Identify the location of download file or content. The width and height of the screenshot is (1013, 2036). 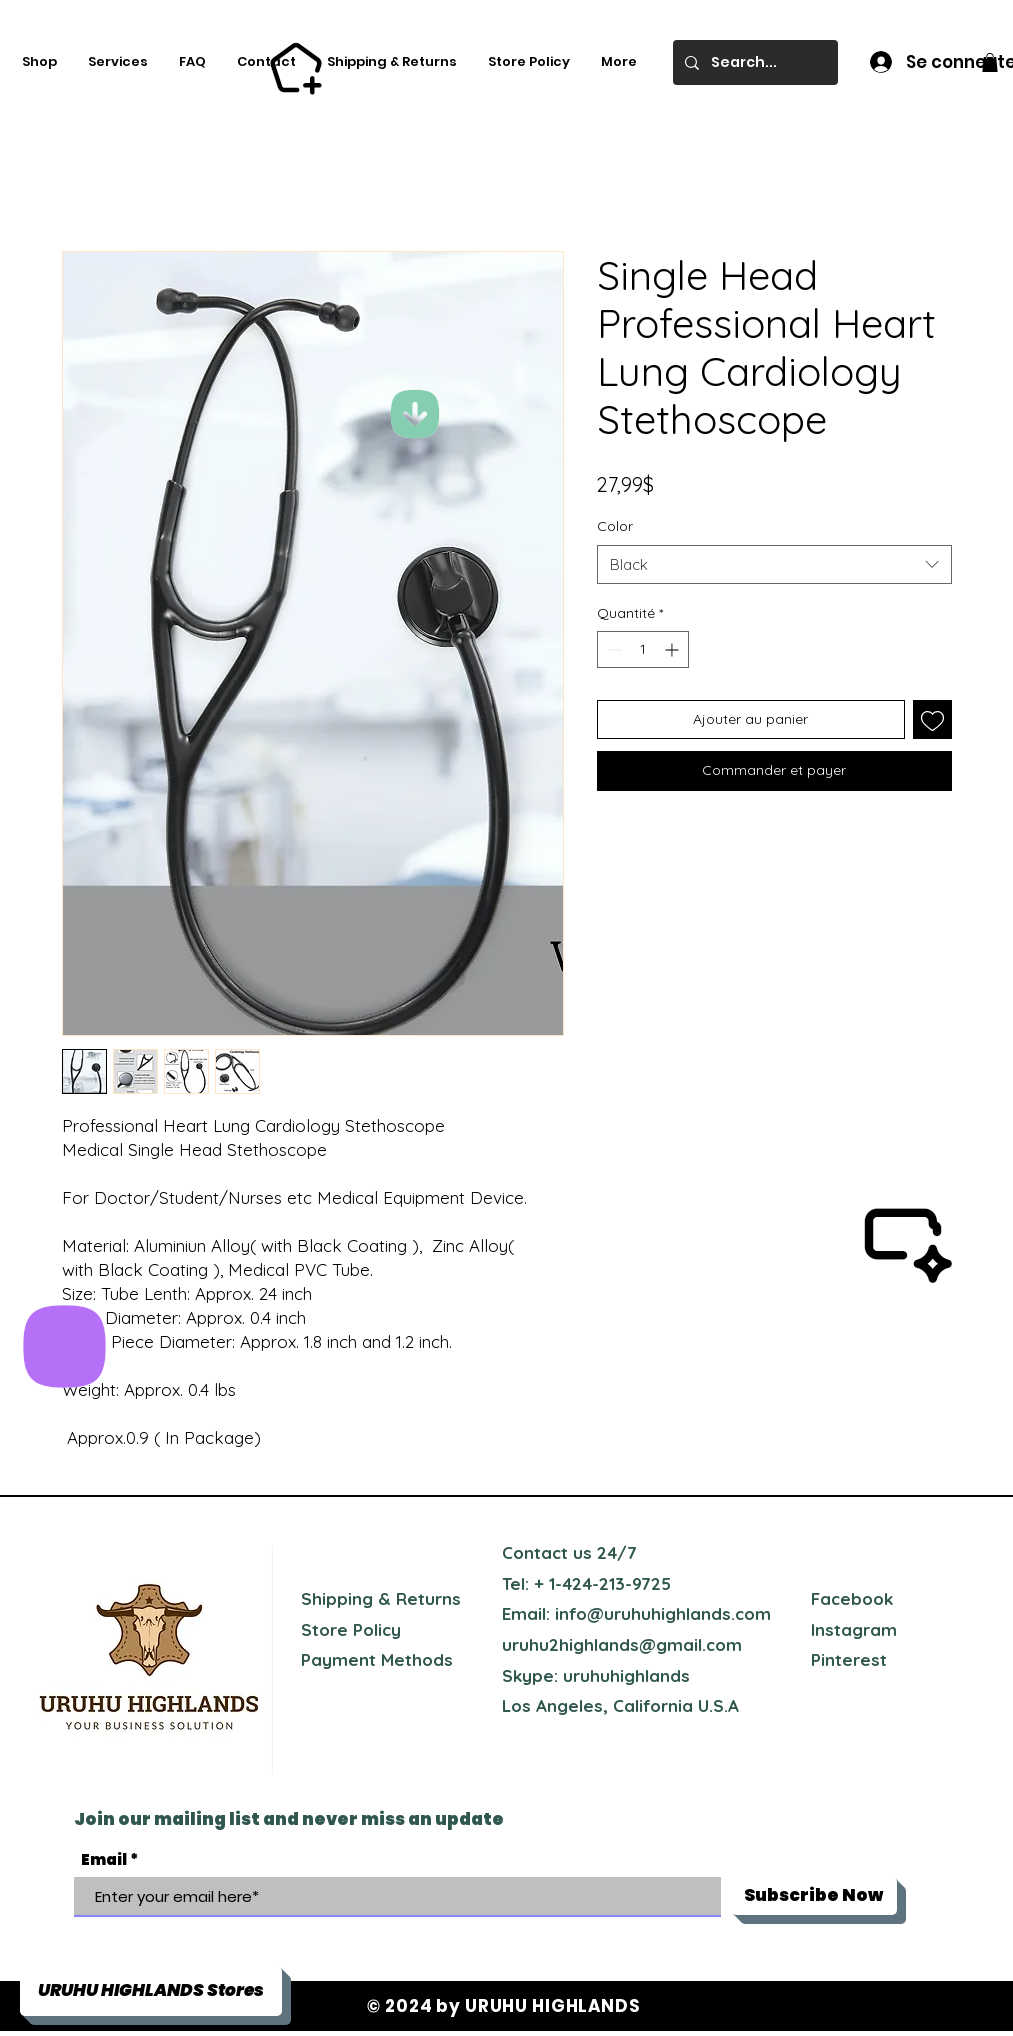
(415, 414).